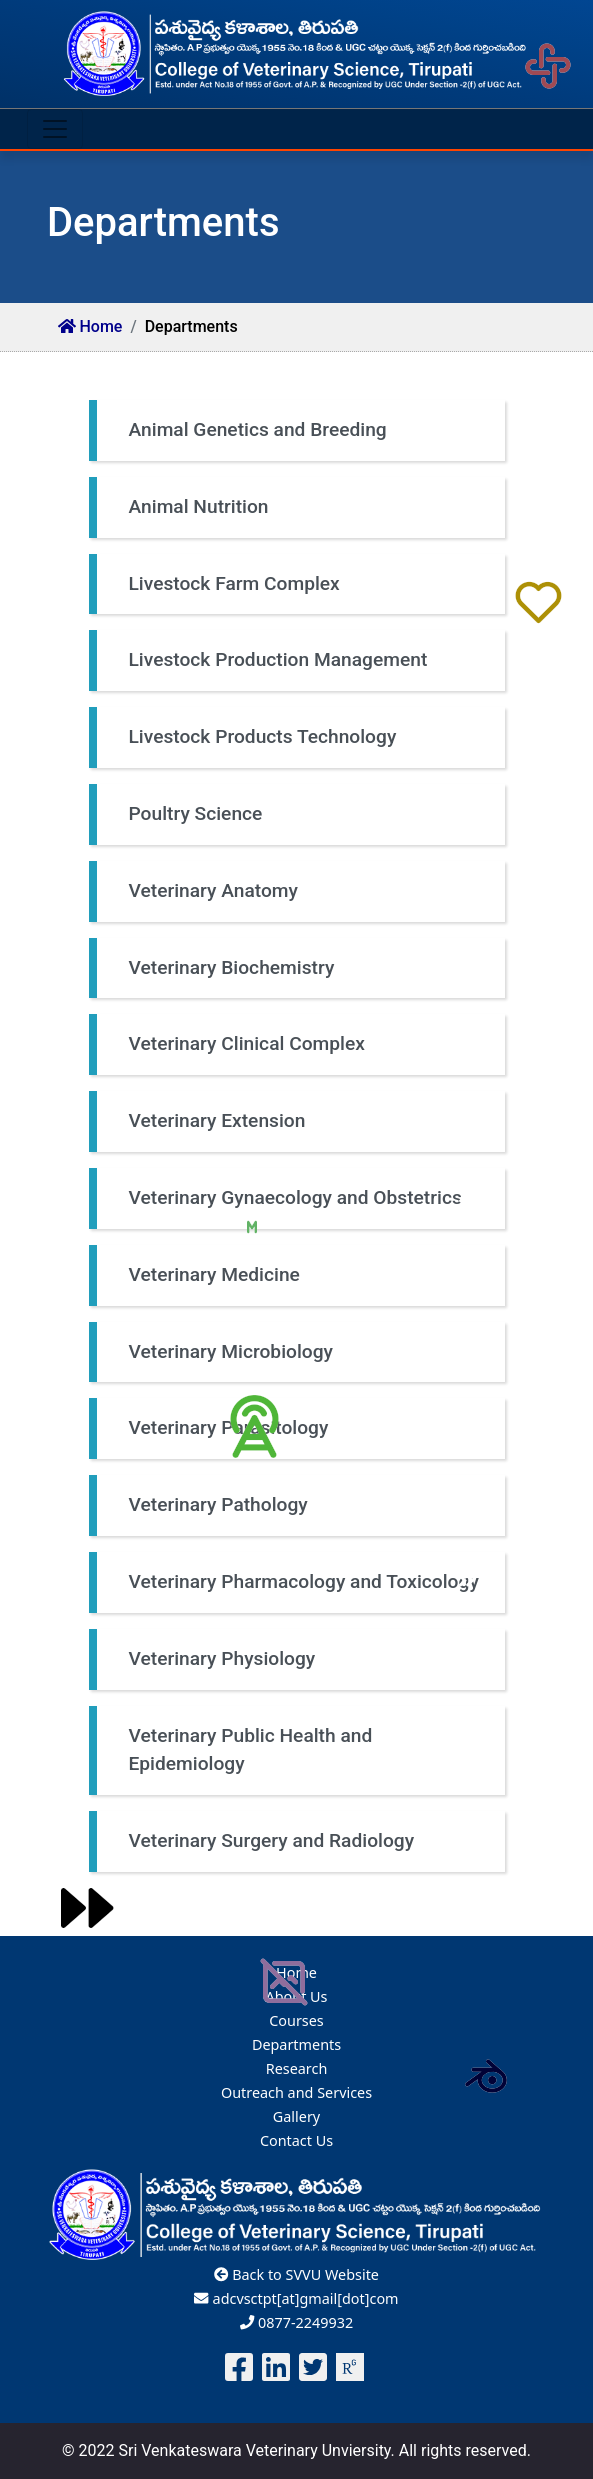 This screenshot has width=593, height=2479. Describe the element at coordinates (254, 1427) in the screenshot. I see `indicates cellular network signal or coverage` at that location.